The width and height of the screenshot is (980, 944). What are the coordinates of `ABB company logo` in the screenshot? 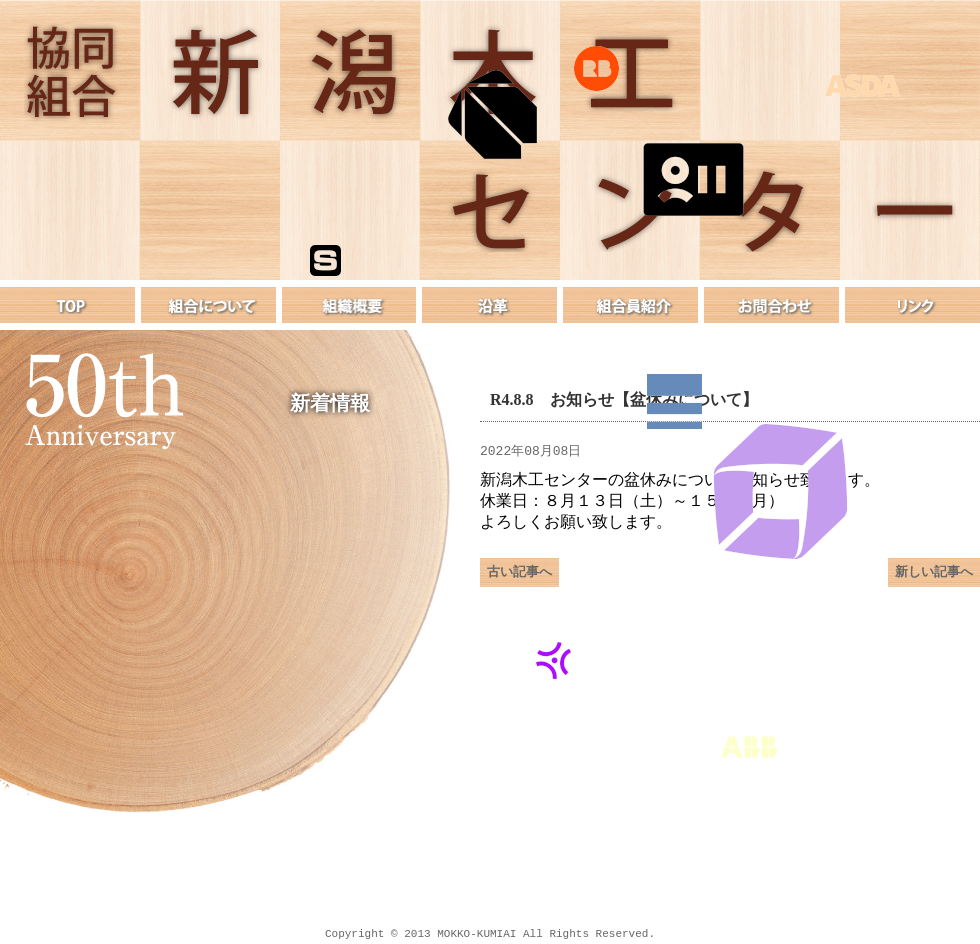 It's located at (749, 747).